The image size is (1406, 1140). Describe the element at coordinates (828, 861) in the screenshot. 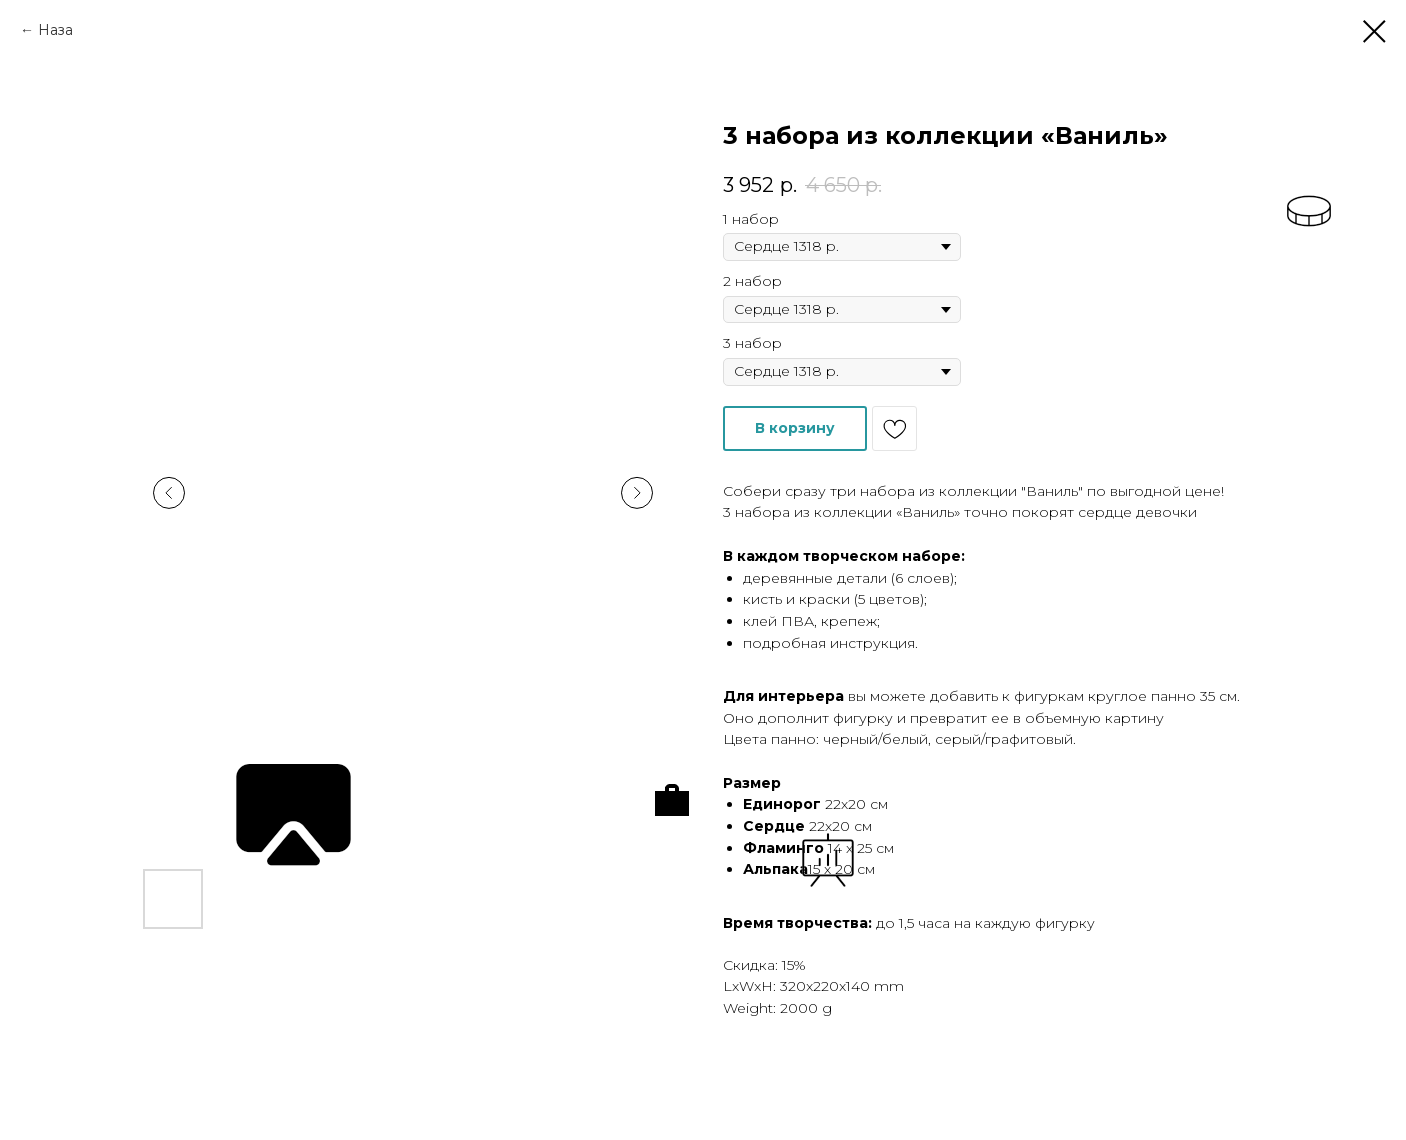

I see `view presentation with chart data` at that location.